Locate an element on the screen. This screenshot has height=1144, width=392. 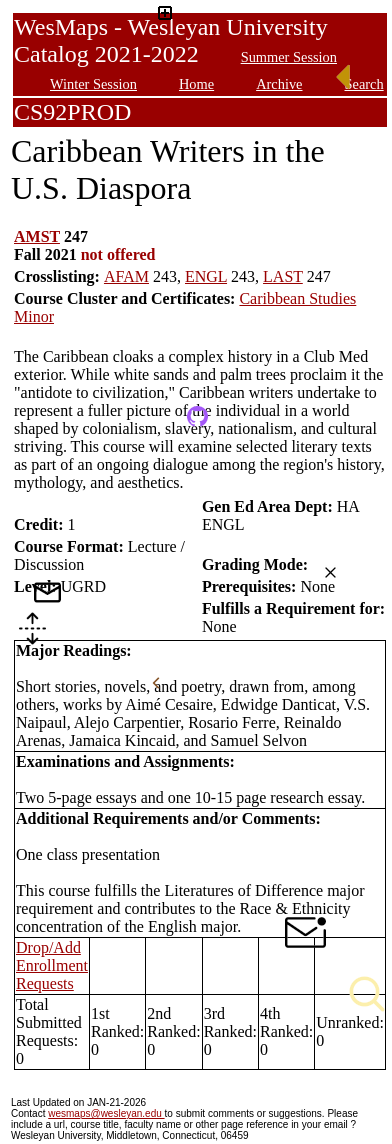
indicates unread messages or notifications is located at coordinates (305, 932).